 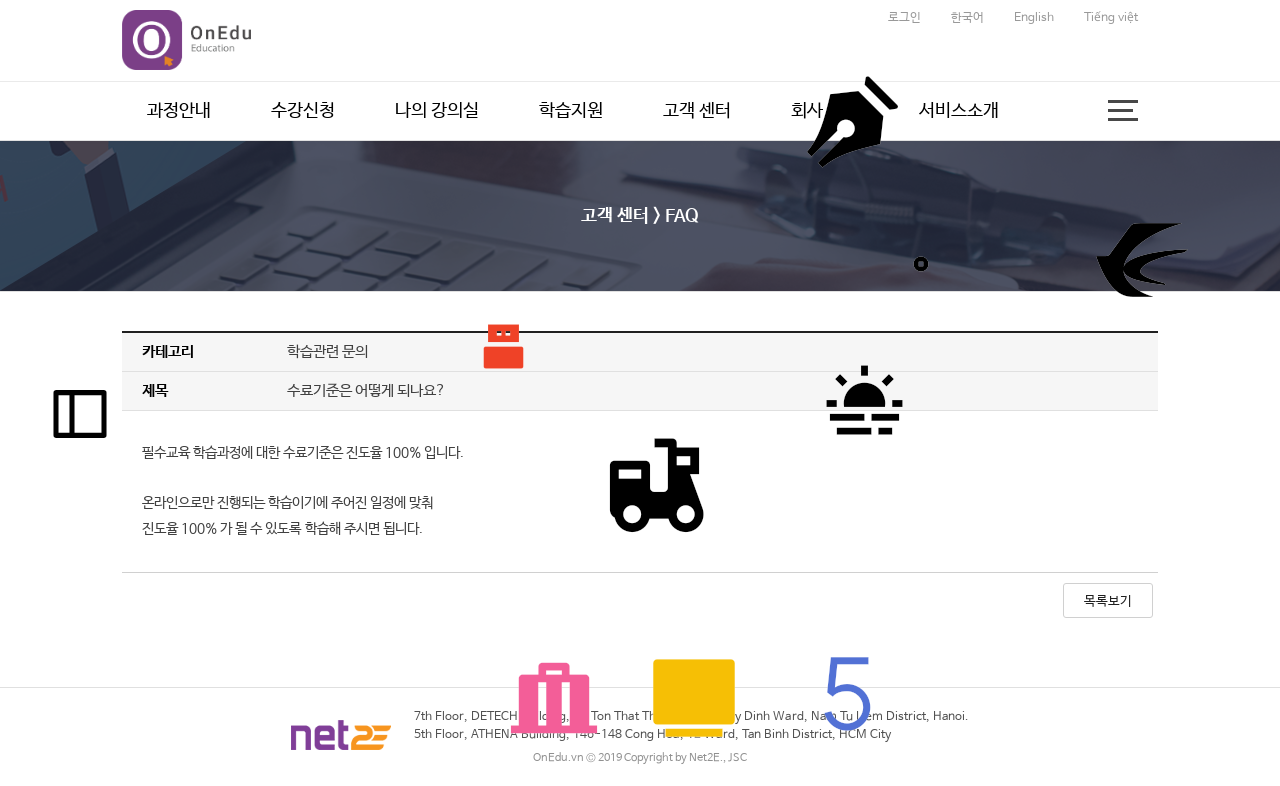 I want to click on access drawing or illustration tools, so click(x=849, y=121).